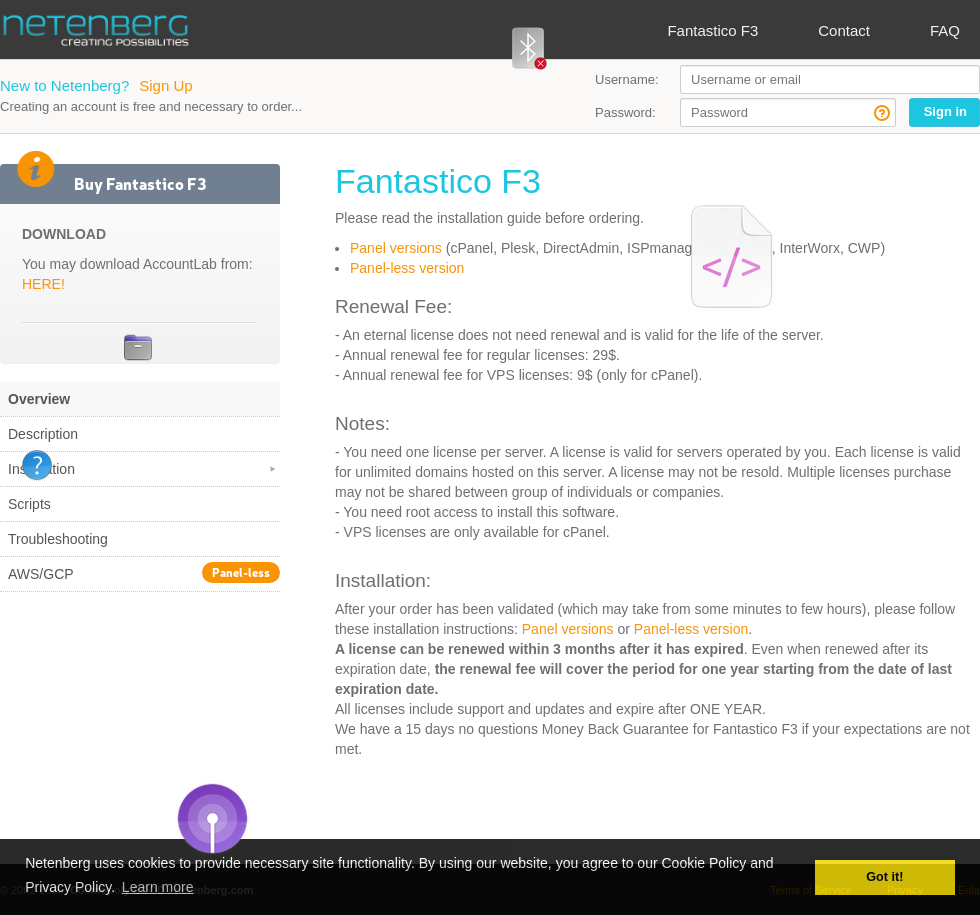 The width and height of the screenshot is (980, 915). Describe the element at coordinates (731, 256) in the screenshot. I see `an xml or markup language file` at that location.